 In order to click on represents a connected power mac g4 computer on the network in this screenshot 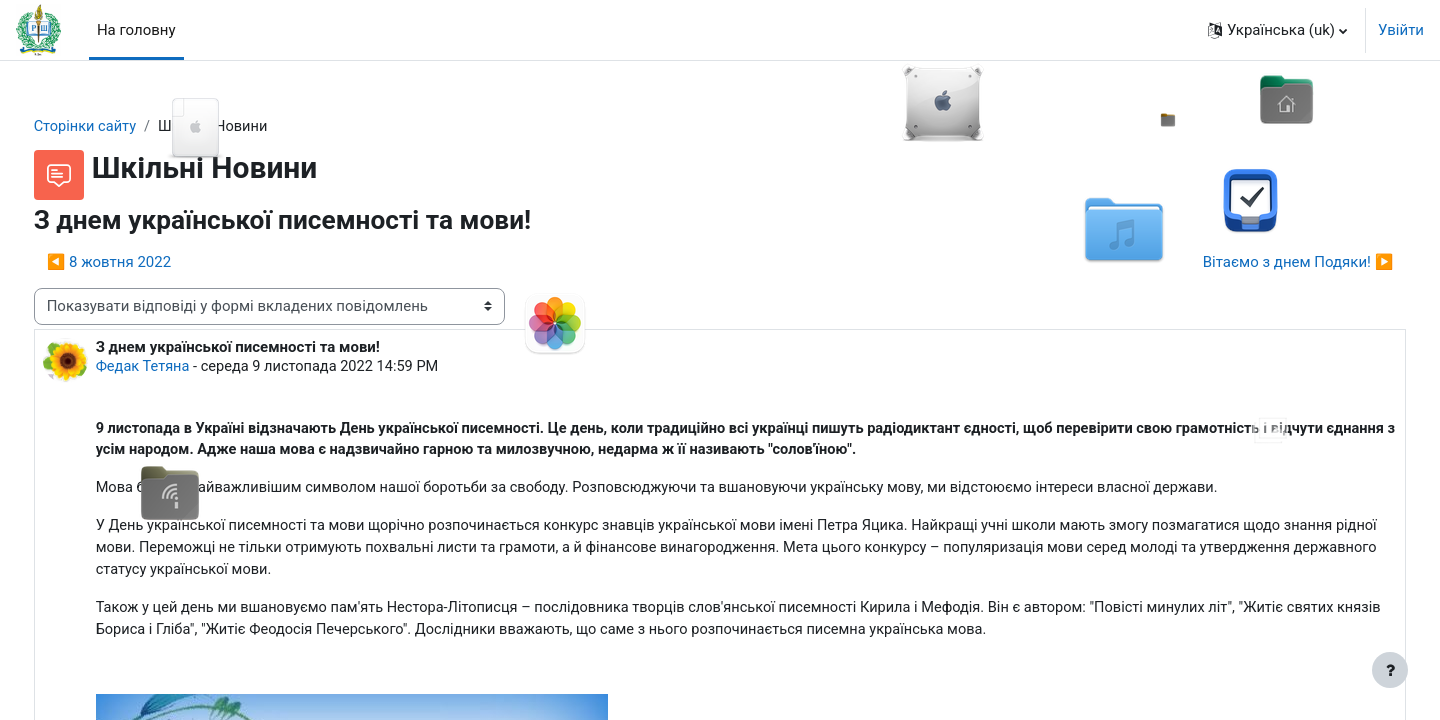, I will do `click(943, 101)`.